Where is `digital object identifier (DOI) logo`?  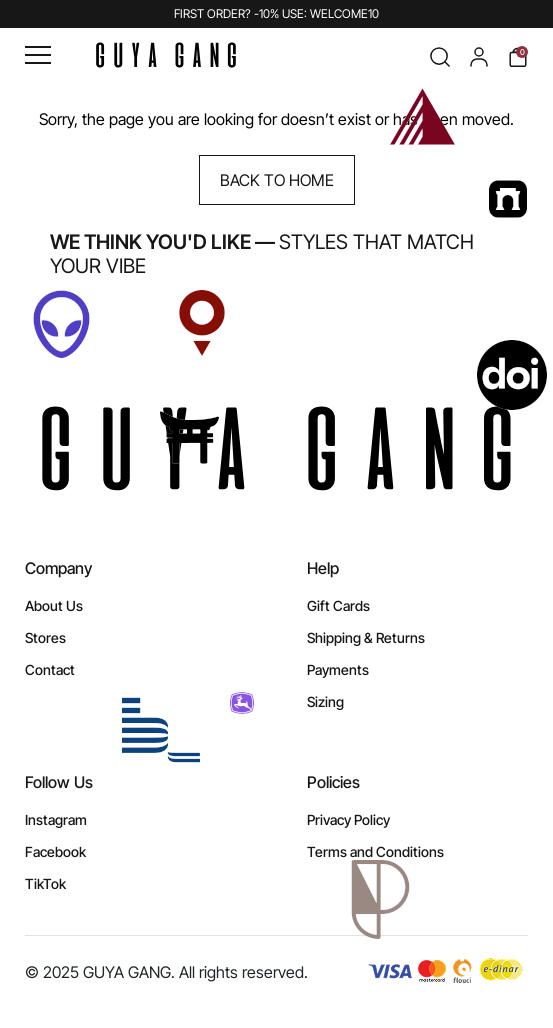
digital object identifier (DOI) logo is located at coordinates (512, 375).